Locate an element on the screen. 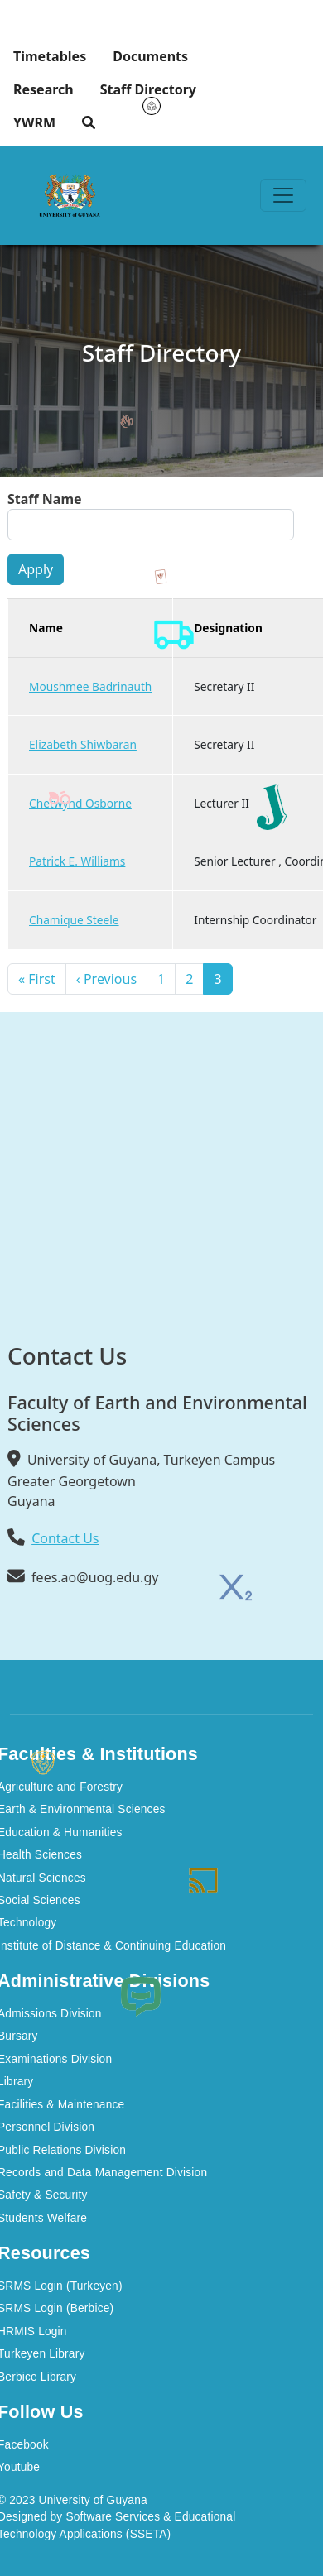  track your delivery status is located at coordinates (174, 633).